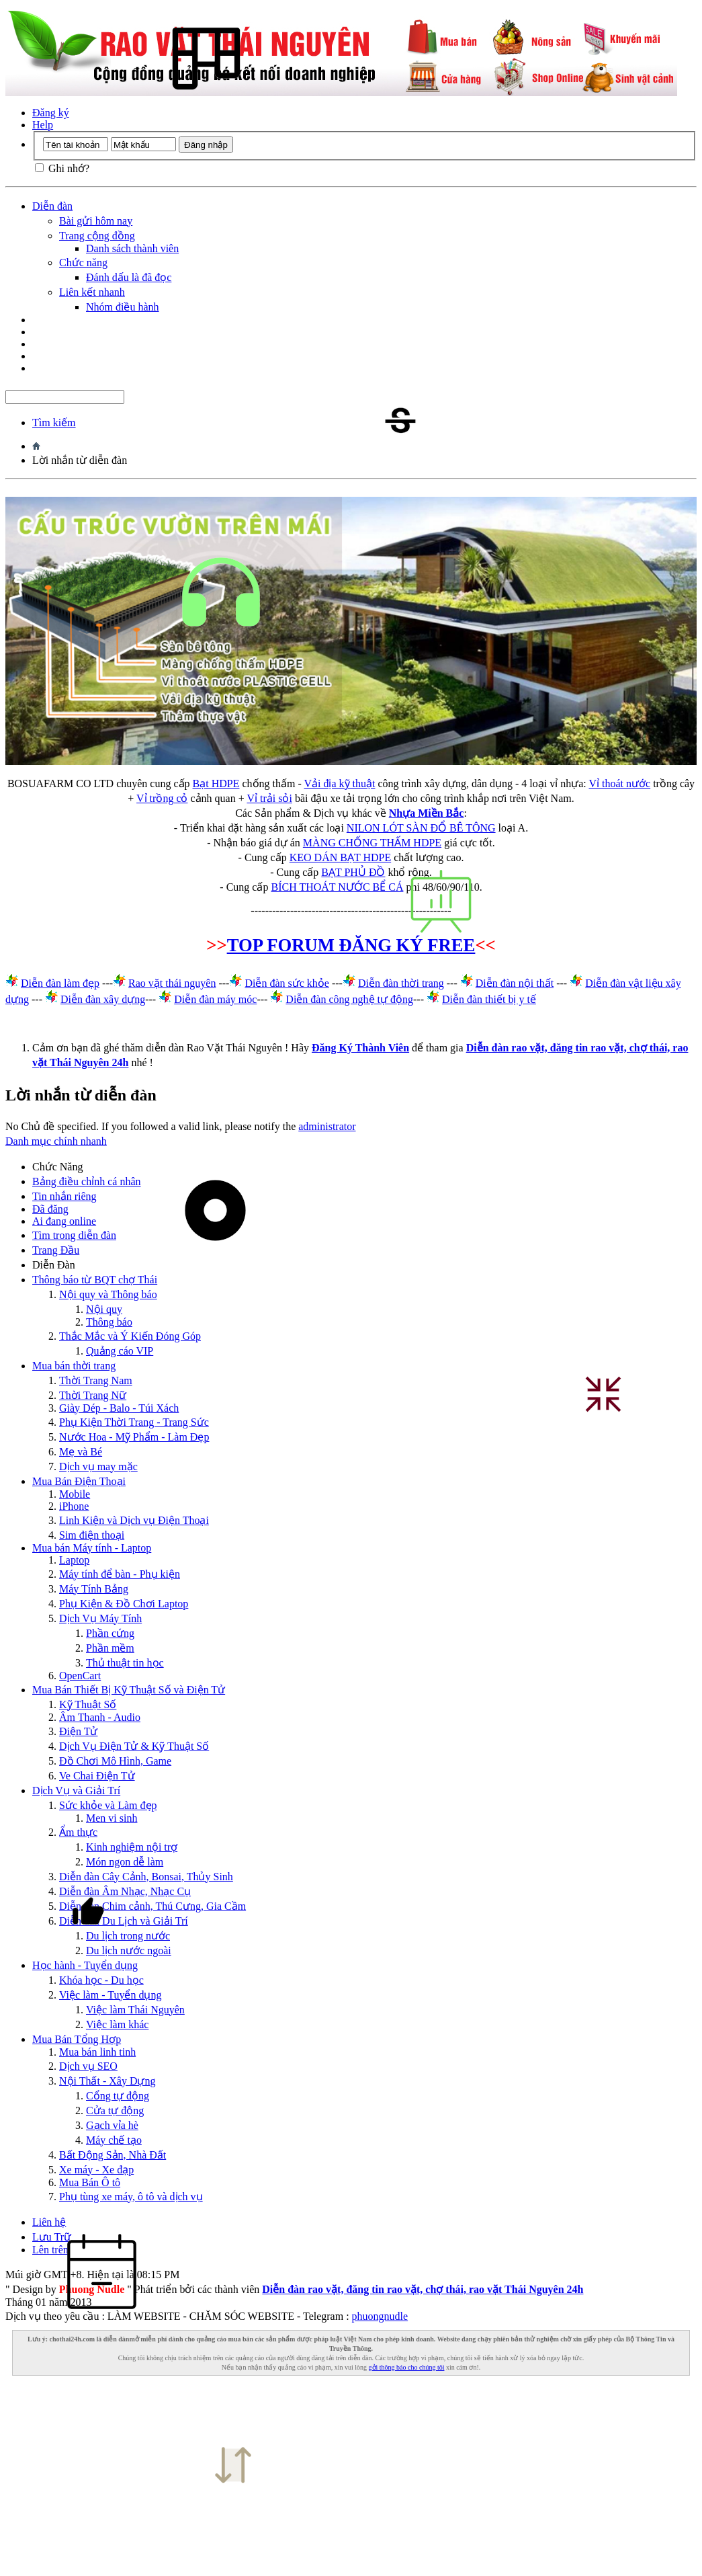 The height and width of the screenshot is (2576, 702). I want to click on like or upvote content, so click(88, 1912).